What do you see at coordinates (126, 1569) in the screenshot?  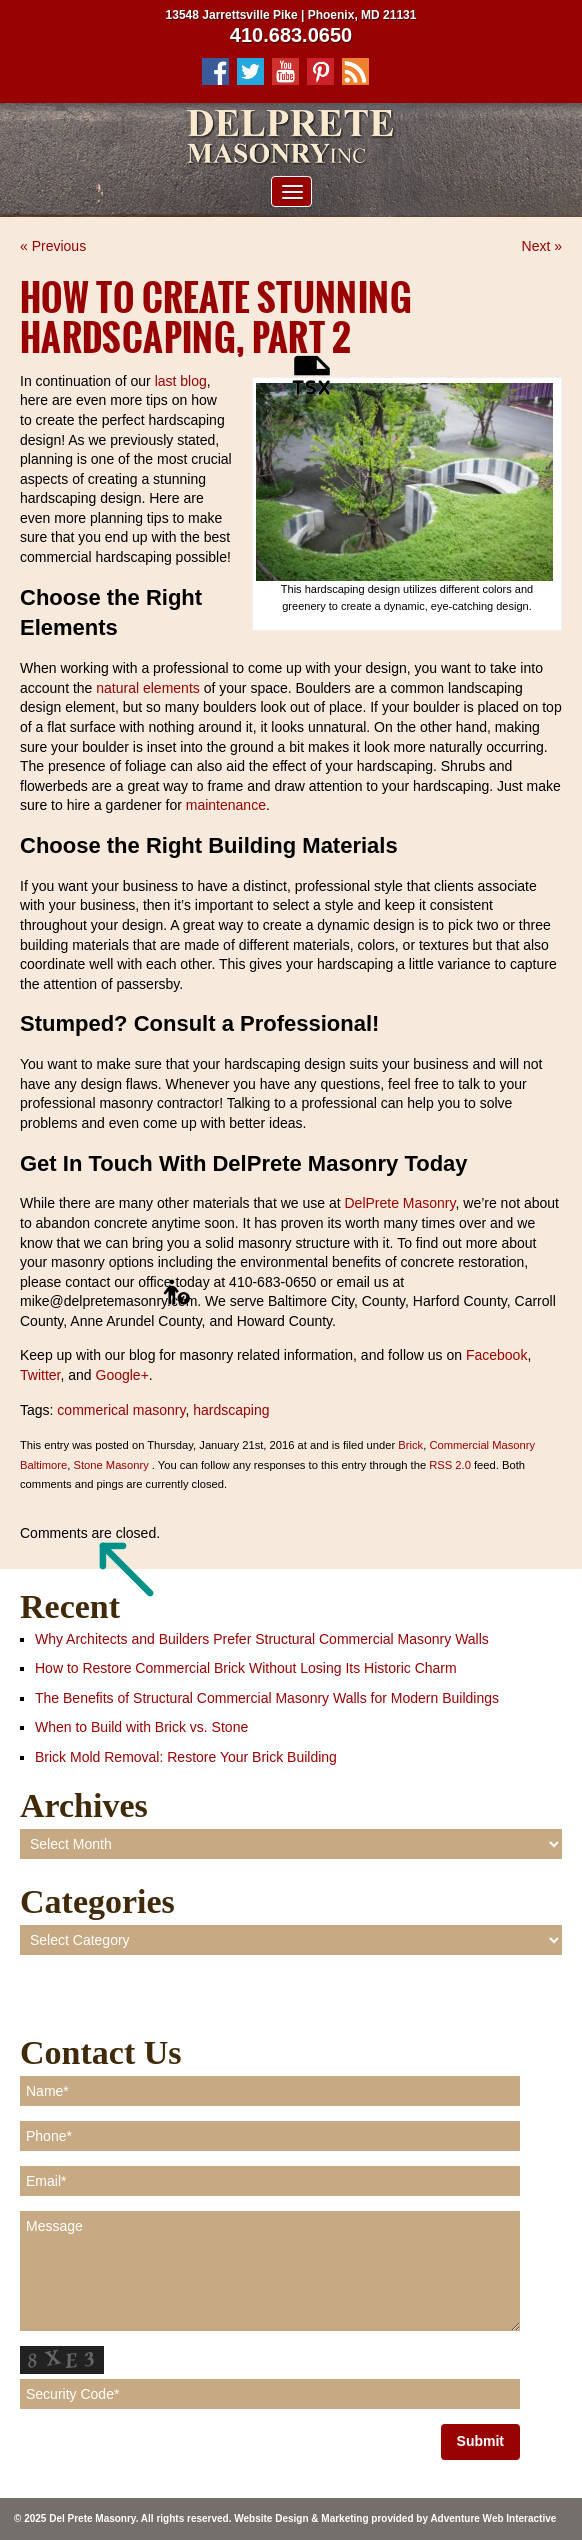 I see `move item to upper left corner` at bounding box center [126, 1569].